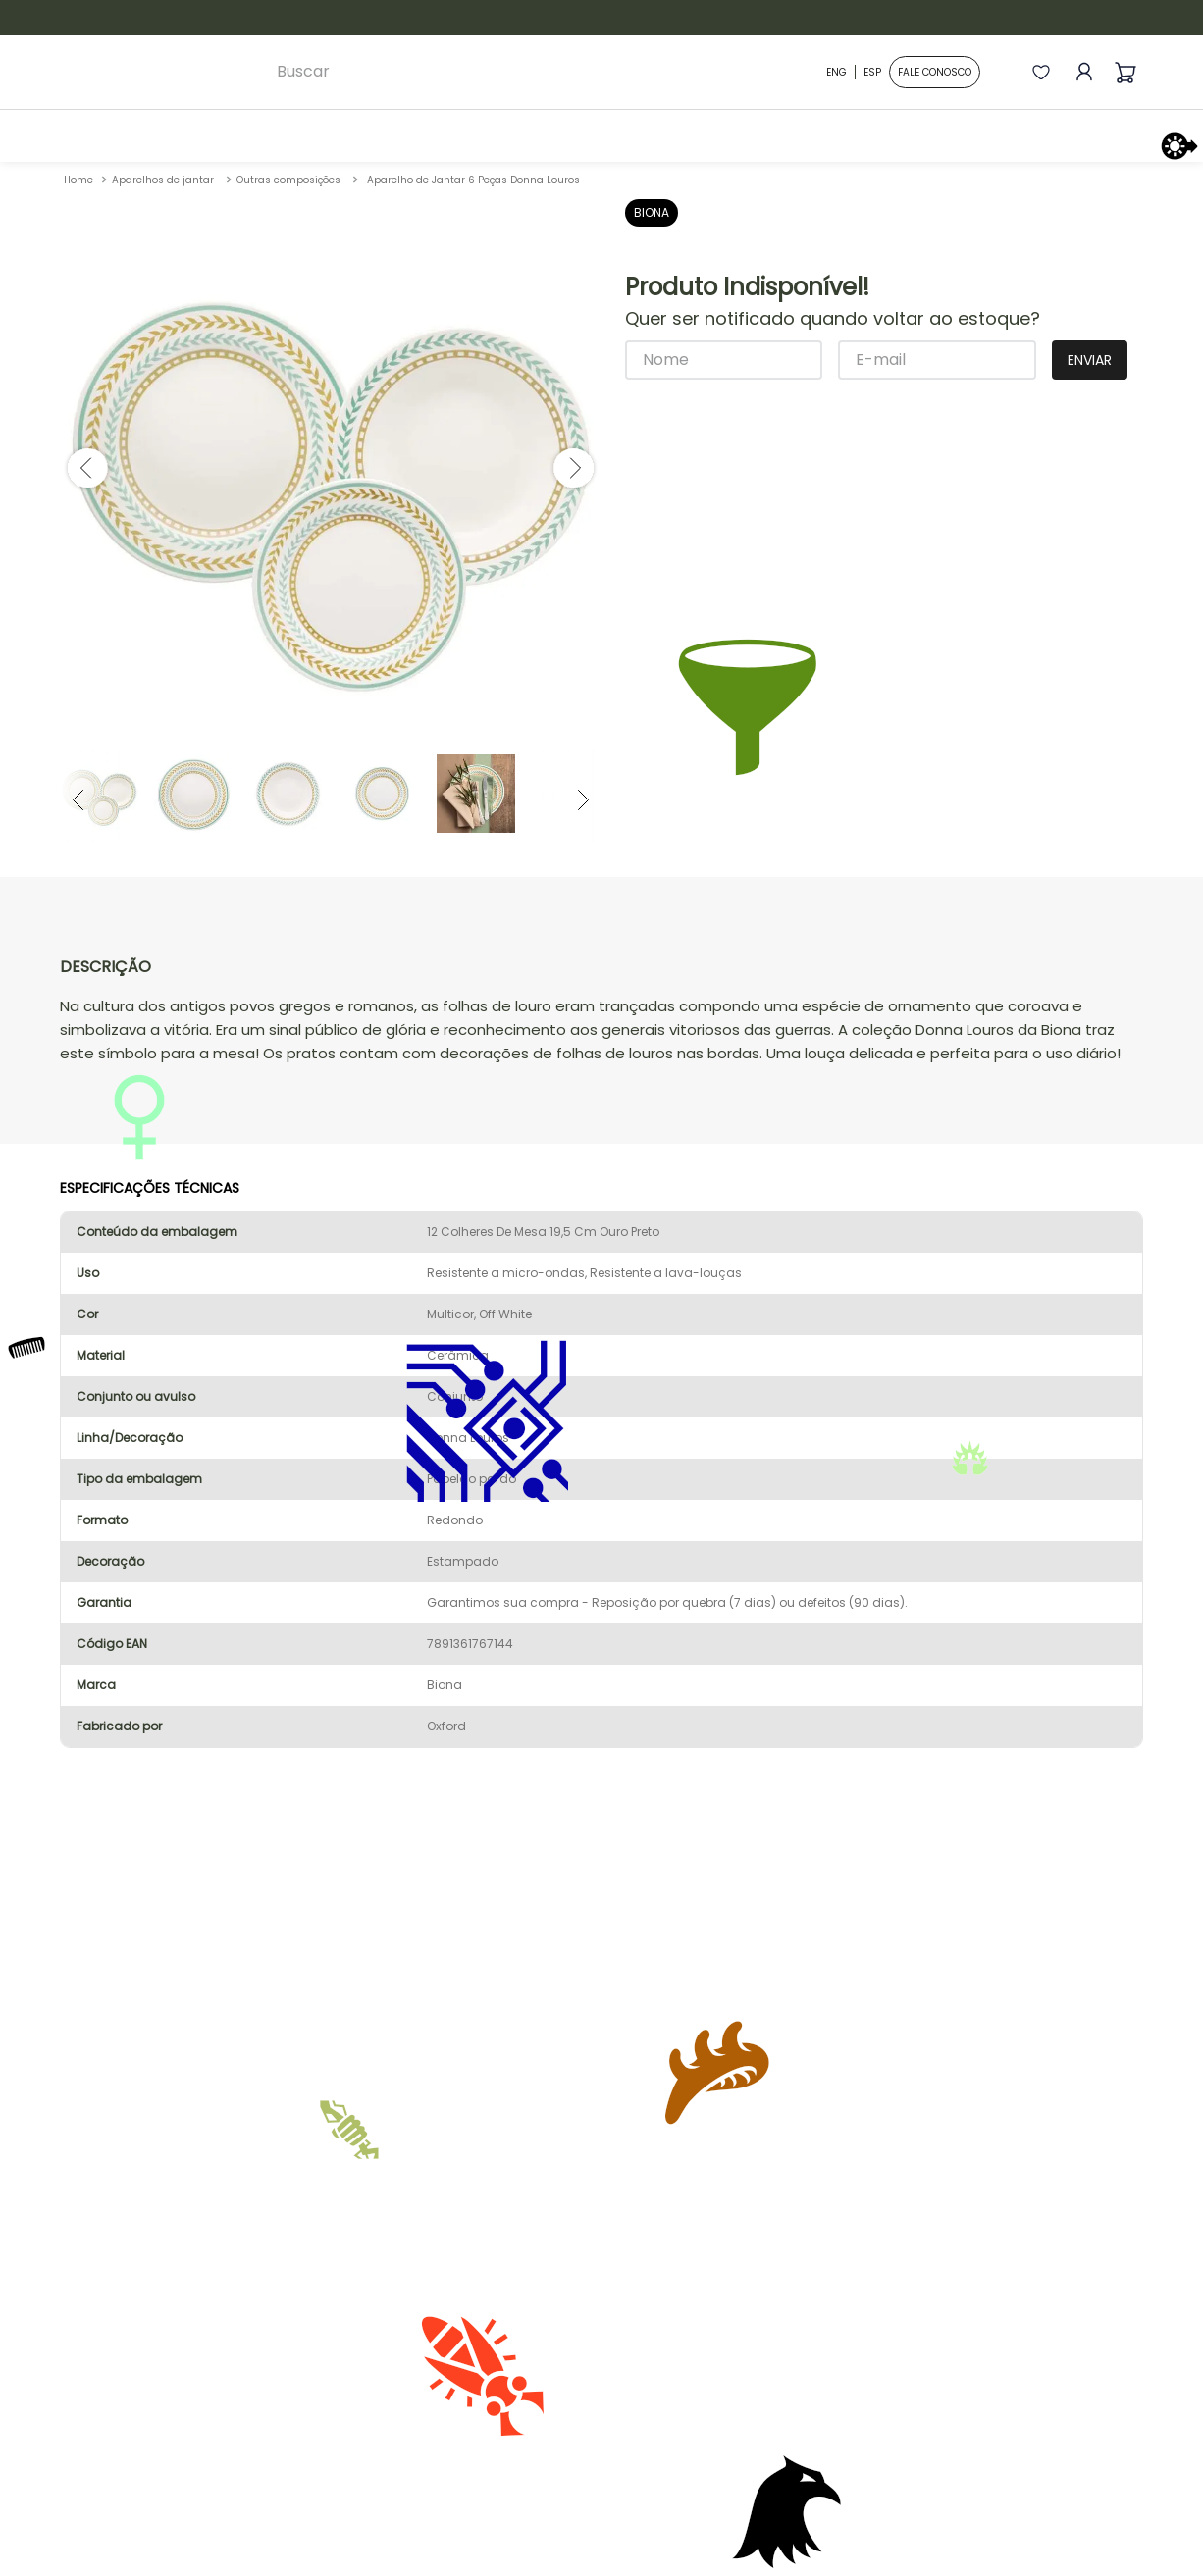 The image size is (1203, 2576). I want to click on activate a power-up or special ability, so click(969, 1457).